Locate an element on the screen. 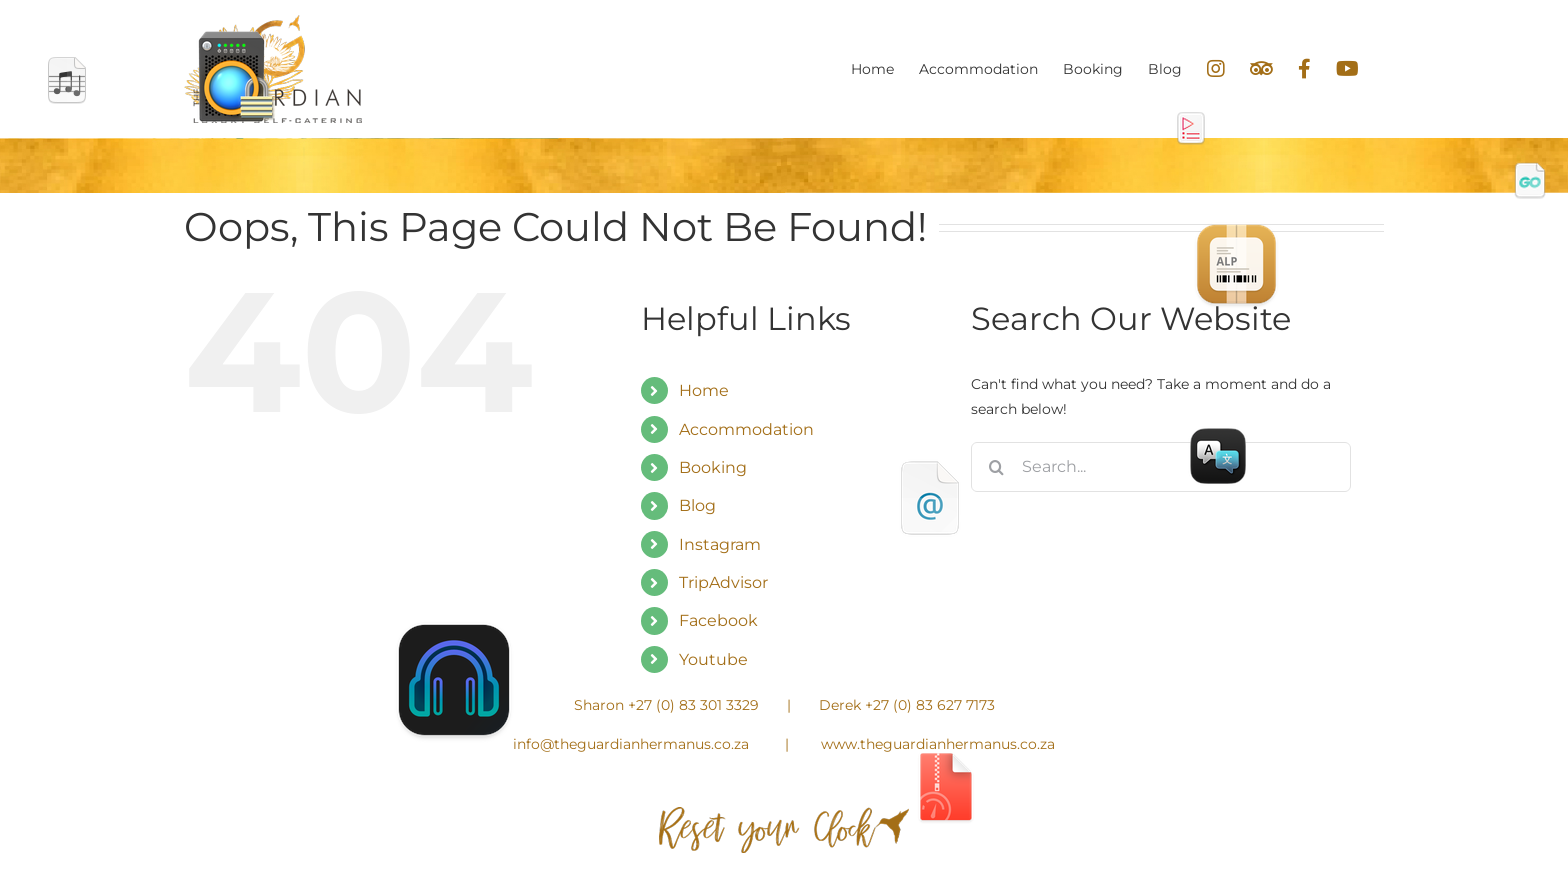  an email message file or .eml attachment is located at coordinates (930, 498).